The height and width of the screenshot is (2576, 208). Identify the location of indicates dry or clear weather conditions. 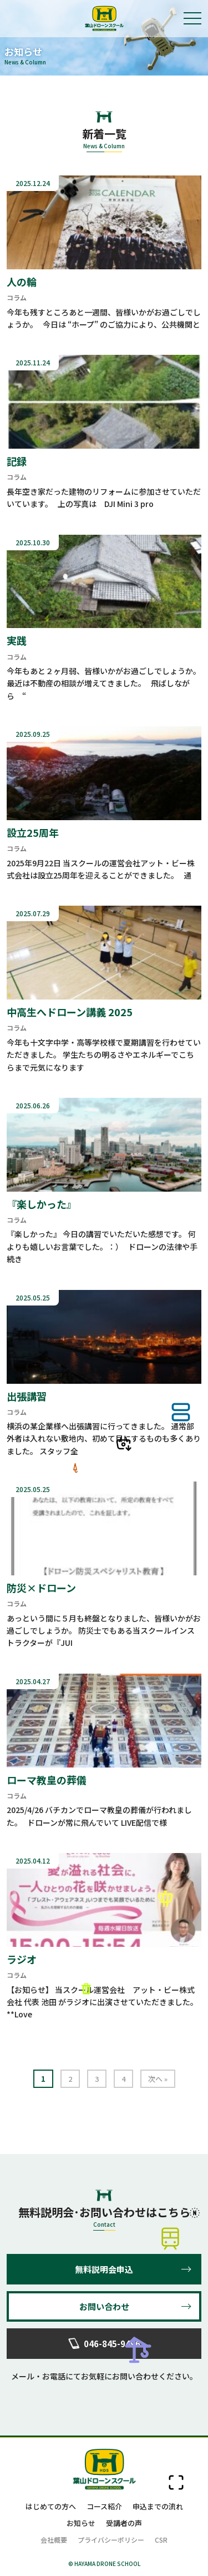
(75, 1468).